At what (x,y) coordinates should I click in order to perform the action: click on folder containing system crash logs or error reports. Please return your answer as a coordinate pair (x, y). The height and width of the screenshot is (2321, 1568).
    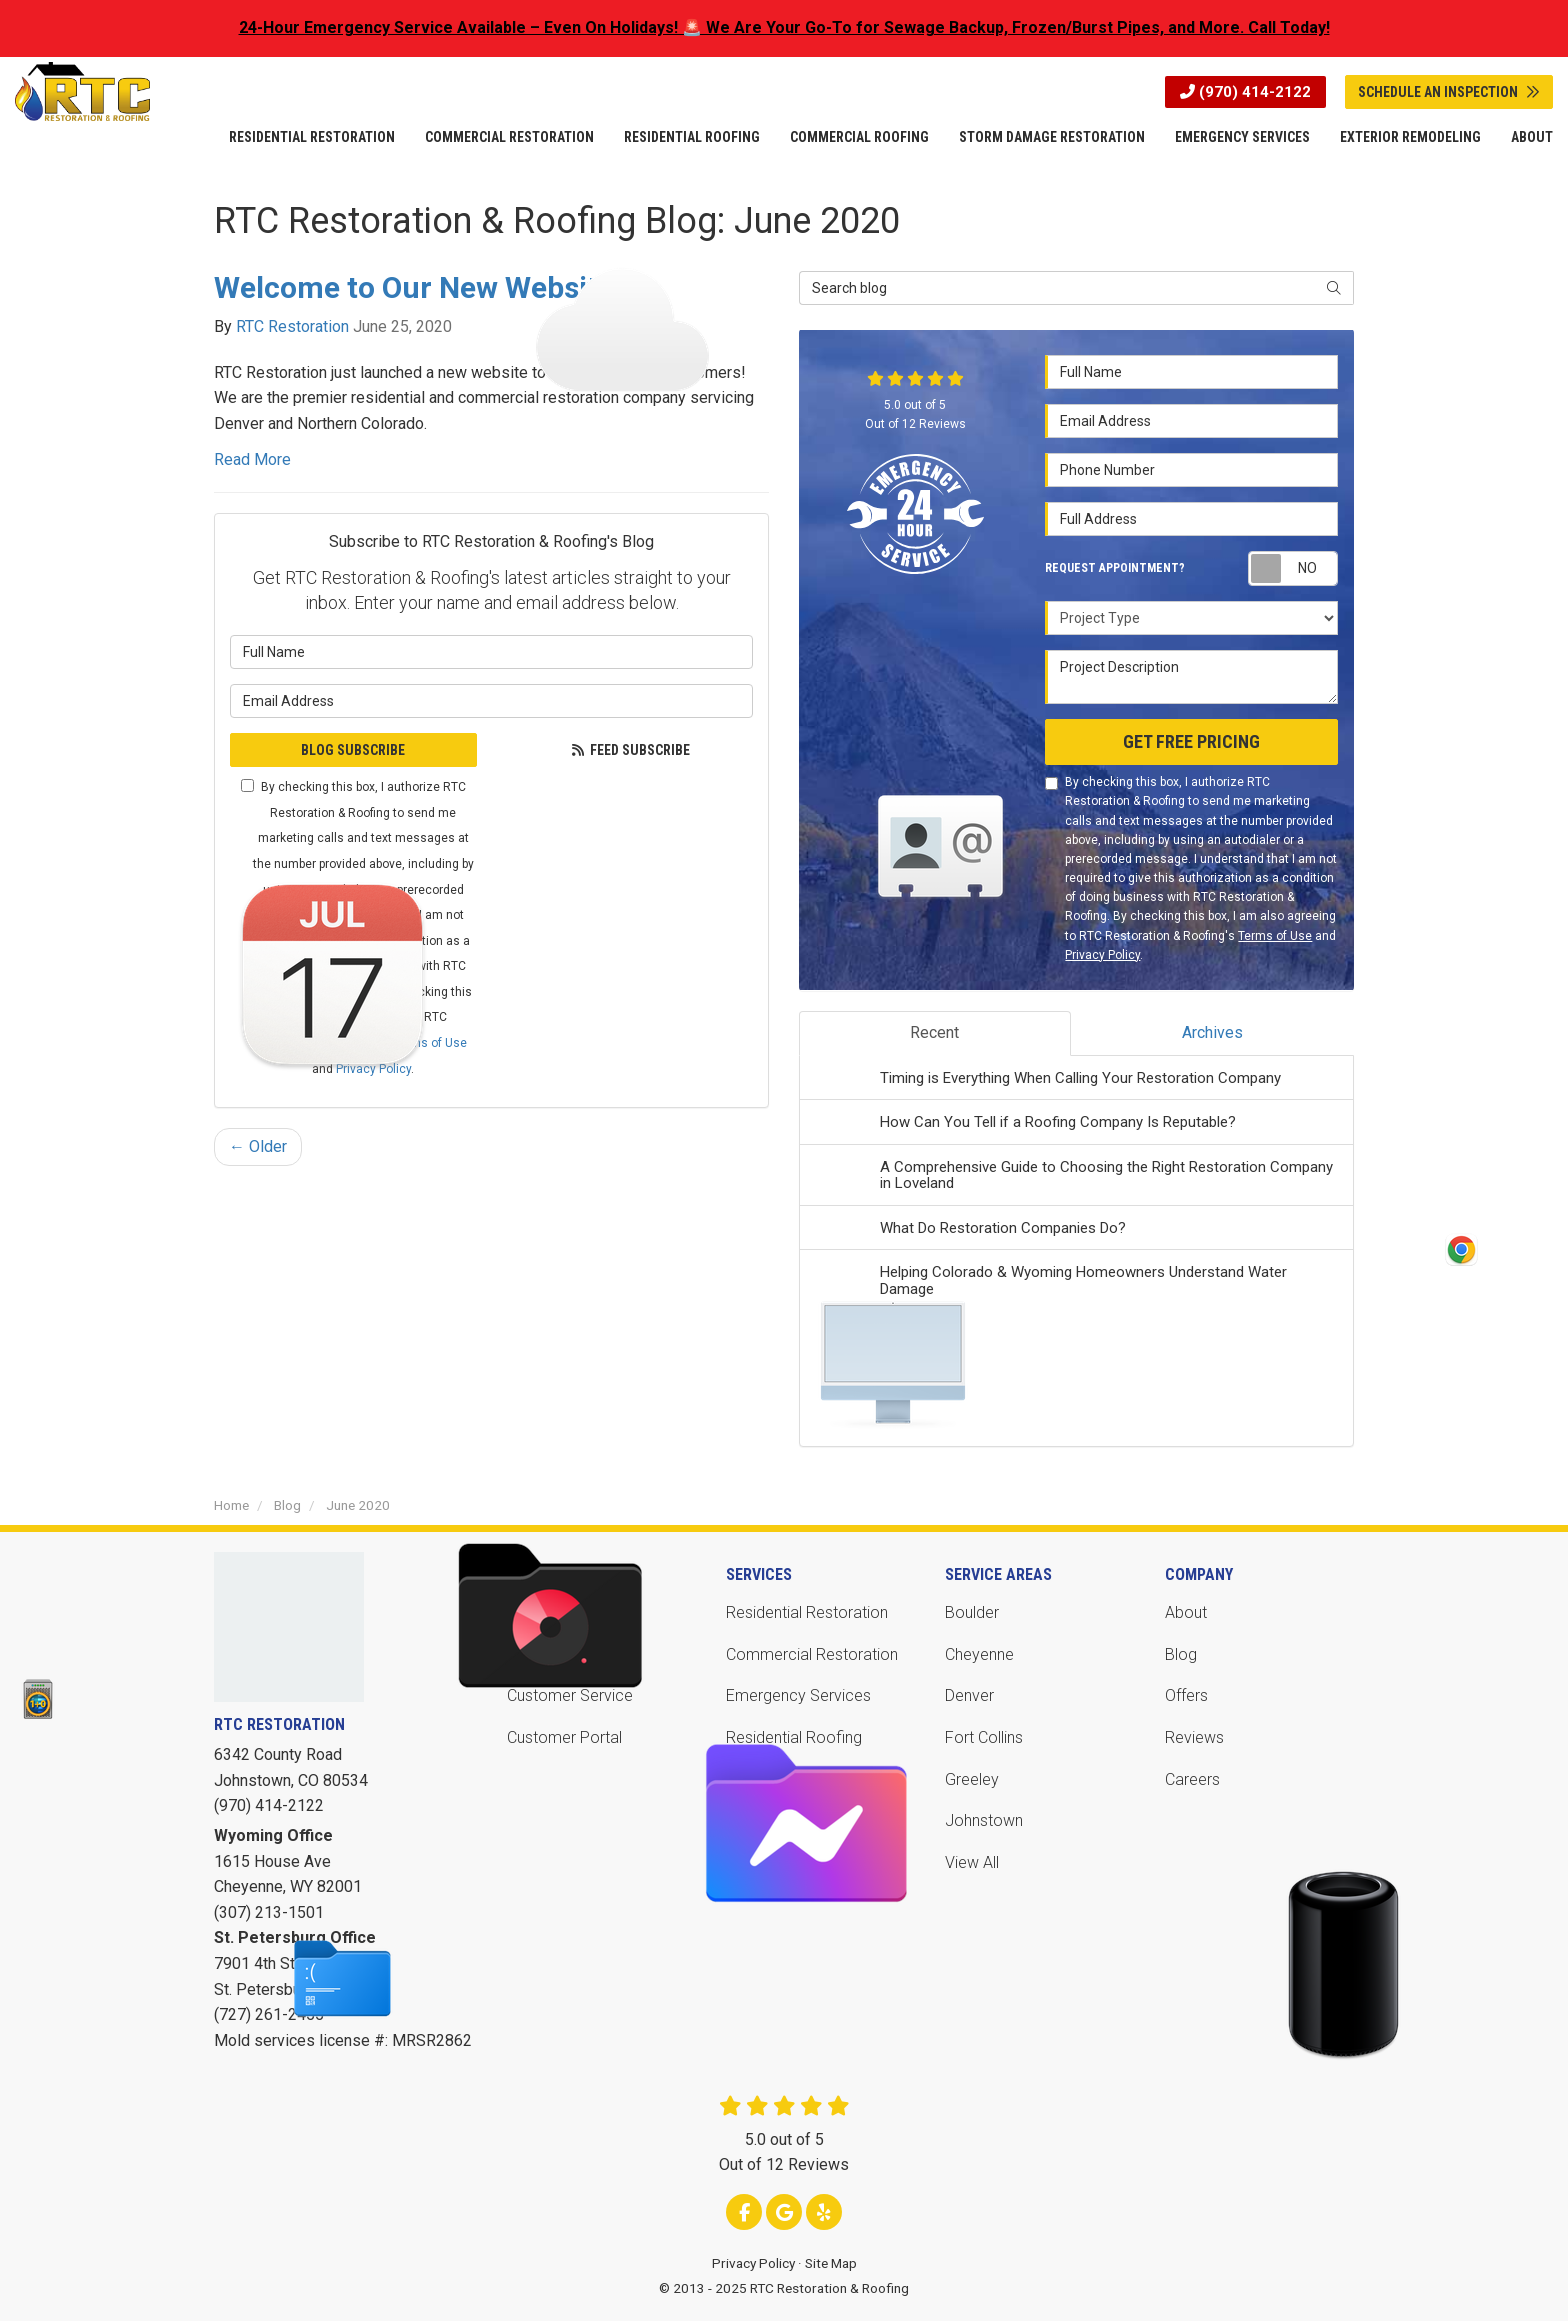
    Looking at the image, I should click on (342, 1981).